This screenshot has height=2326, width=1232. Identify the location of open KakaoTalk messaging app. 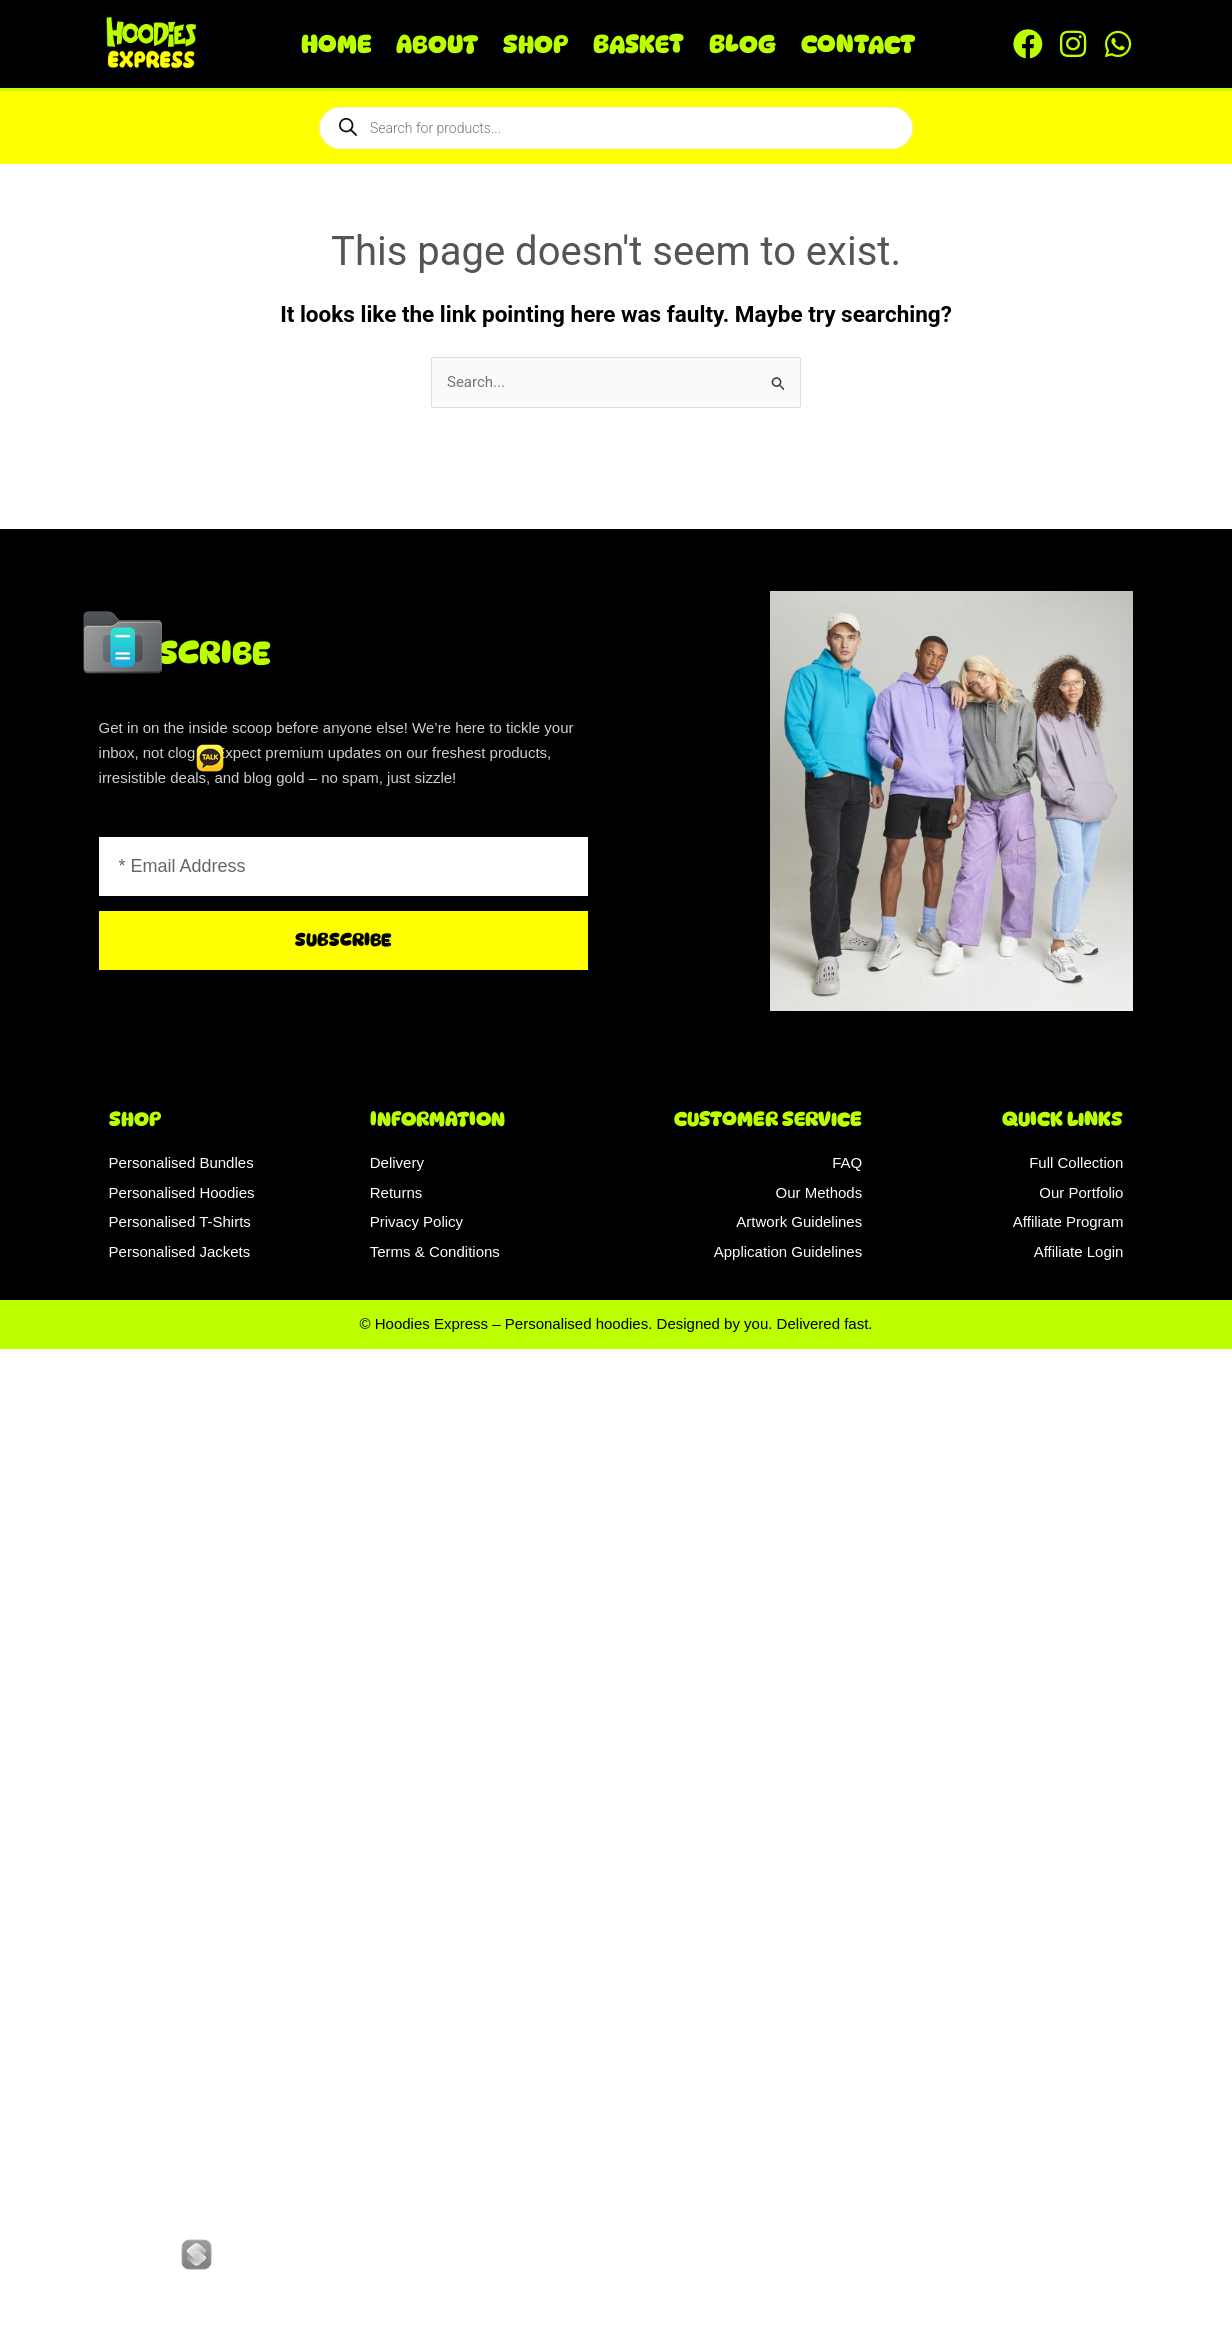
(210, 758).